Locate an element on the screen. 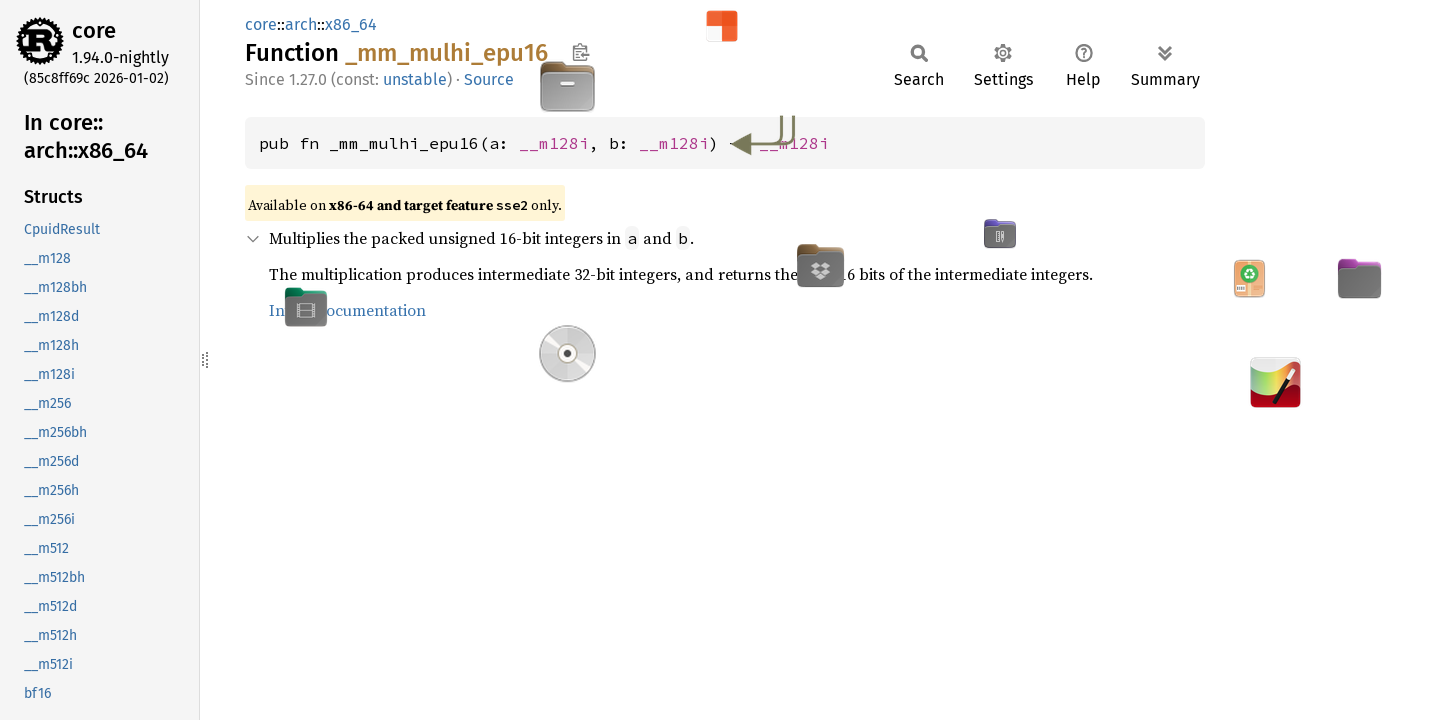  open dropbox synced folder is located at coordinates (820, 265).